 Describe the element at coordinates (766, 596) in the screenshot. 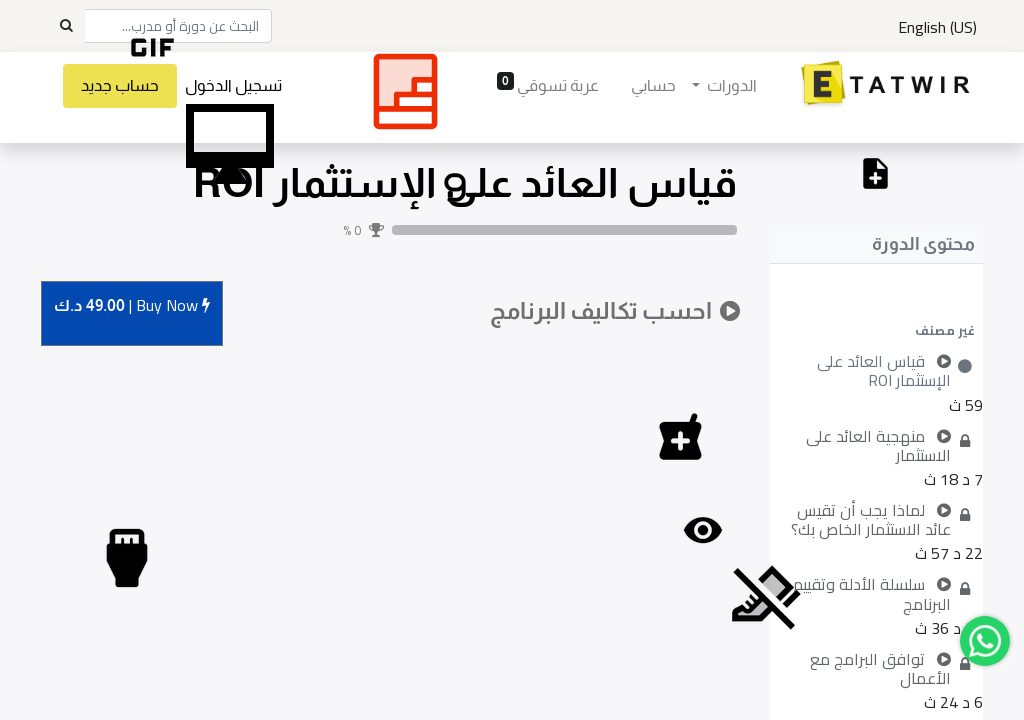

I see `indicates a restricted area where stepping is prohibited` at that location.